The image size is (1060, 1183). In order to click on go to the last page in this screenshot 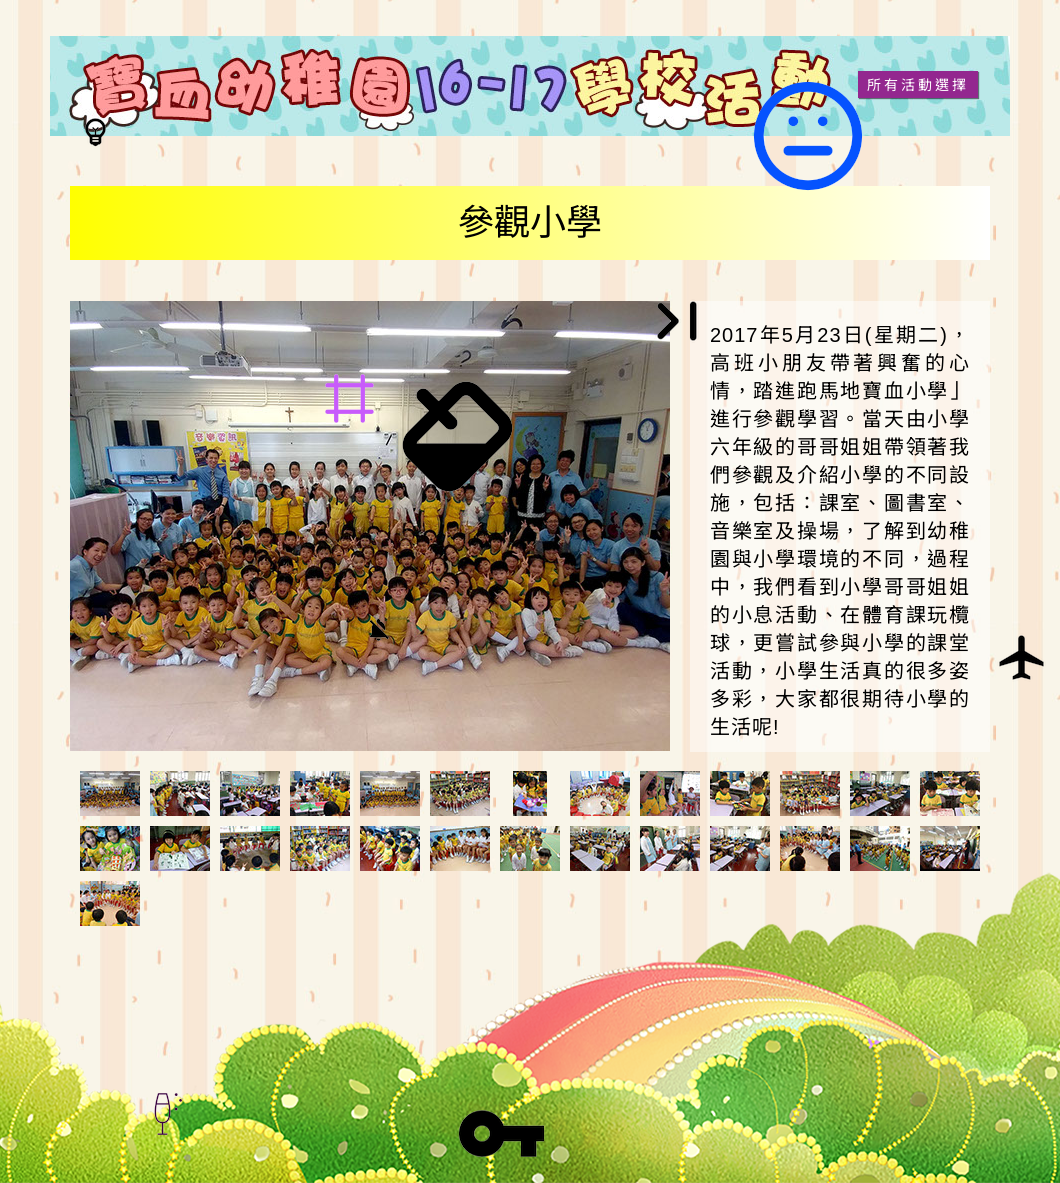, I will do `click(677, 321)`.